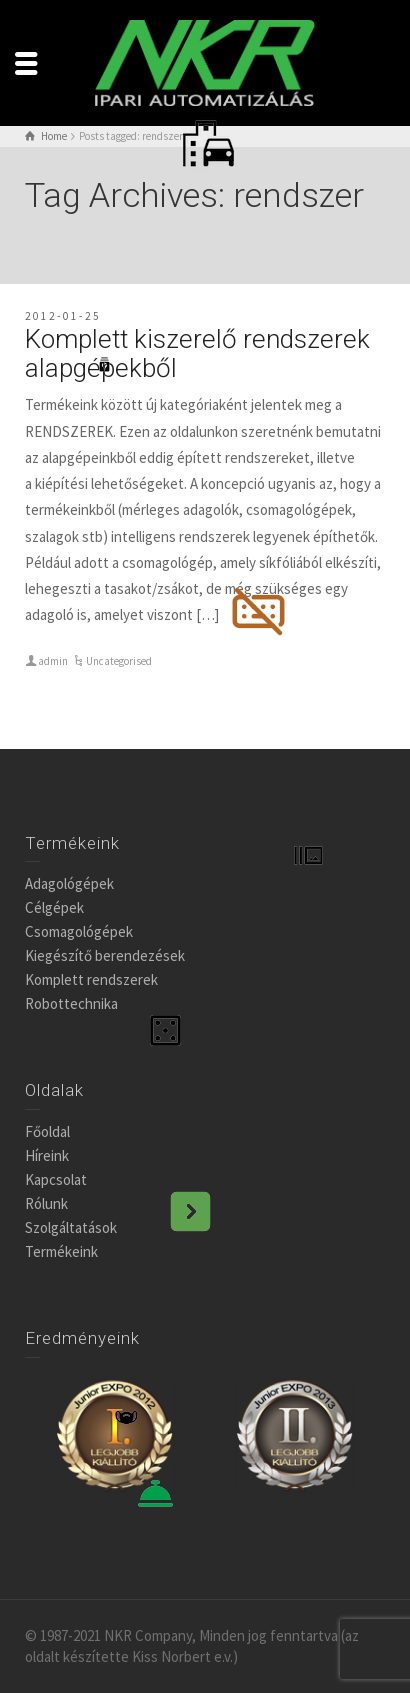  I want to click on view batch predictions or queued insights, so click(104, 364).